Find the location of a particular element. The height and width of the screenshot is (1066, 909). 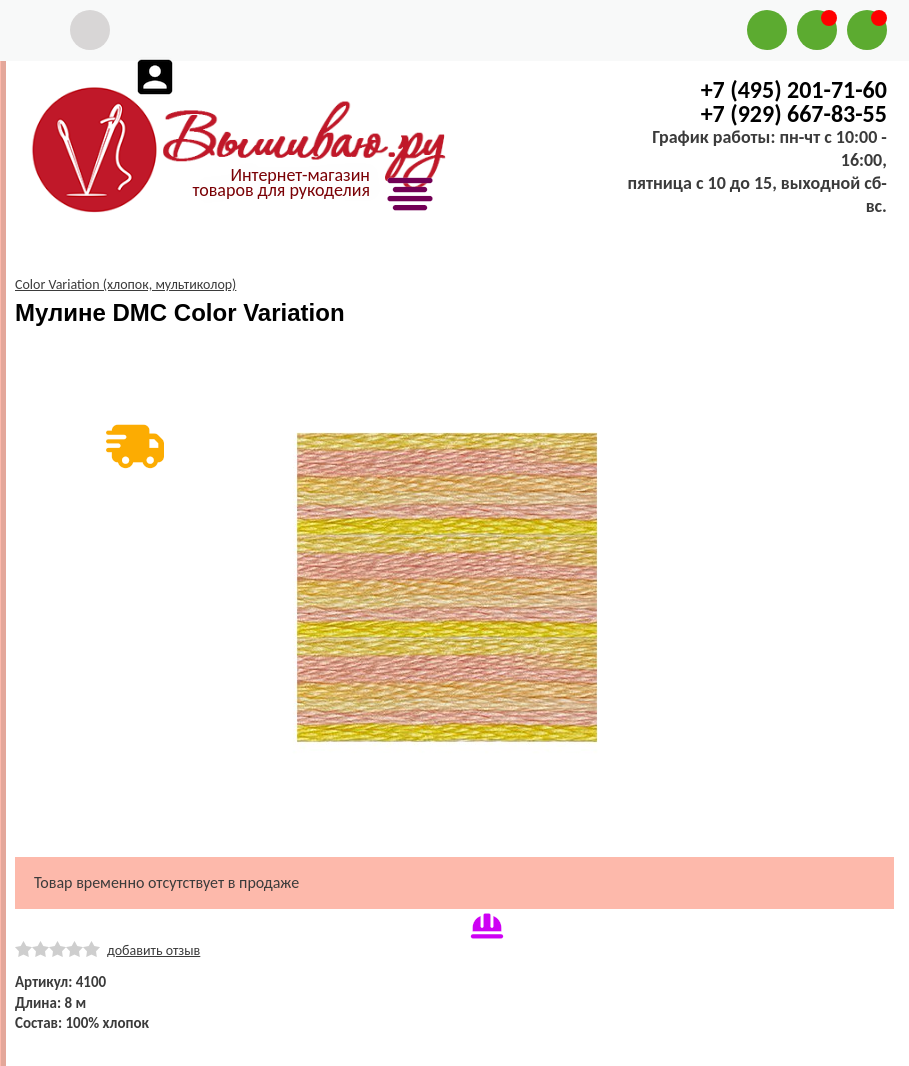

access construction or worksite safety settings is located at coordinates (487, 926).